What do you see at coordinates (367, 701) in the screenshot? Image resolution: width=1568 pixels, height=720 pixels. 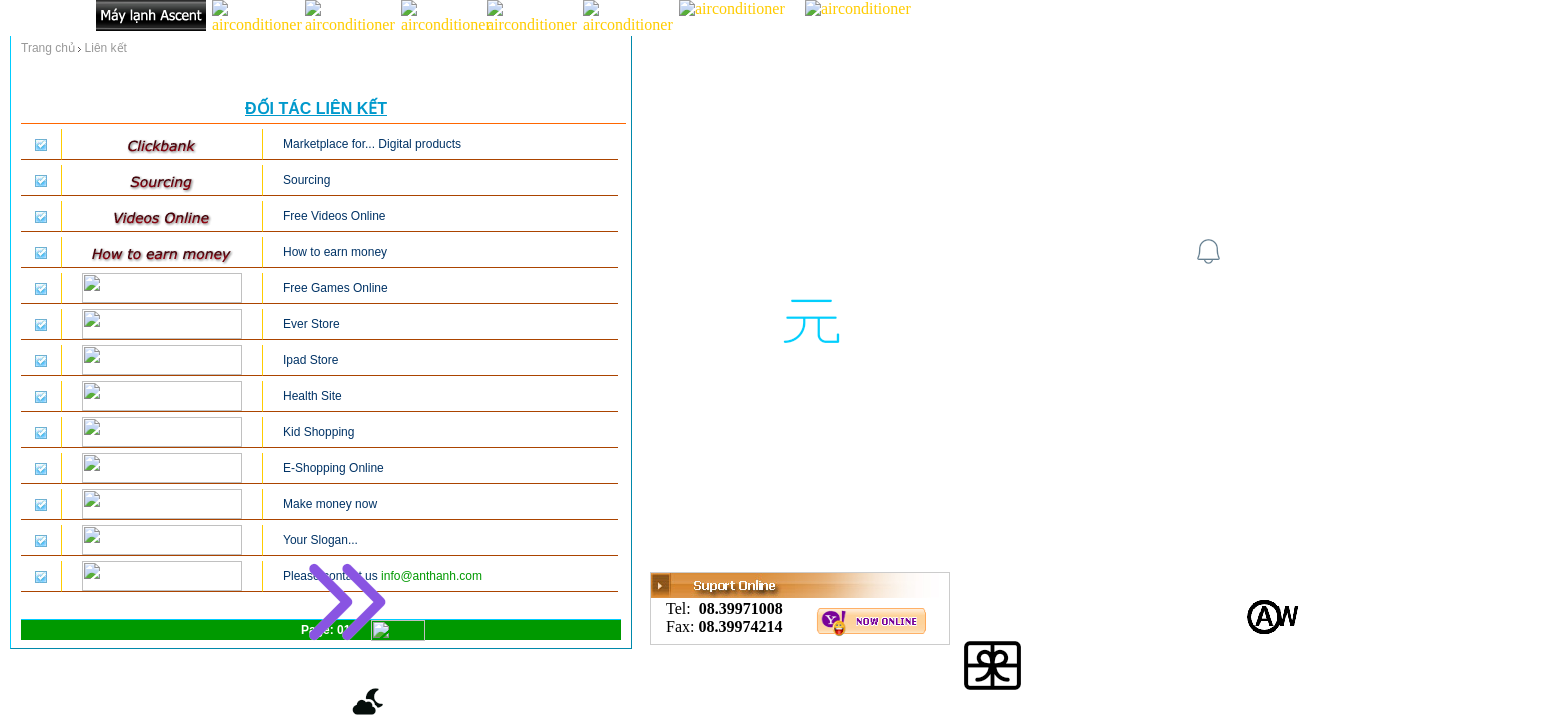 I see `indicates nighttime or evening weather conditions` at bounding box center [367, 701].